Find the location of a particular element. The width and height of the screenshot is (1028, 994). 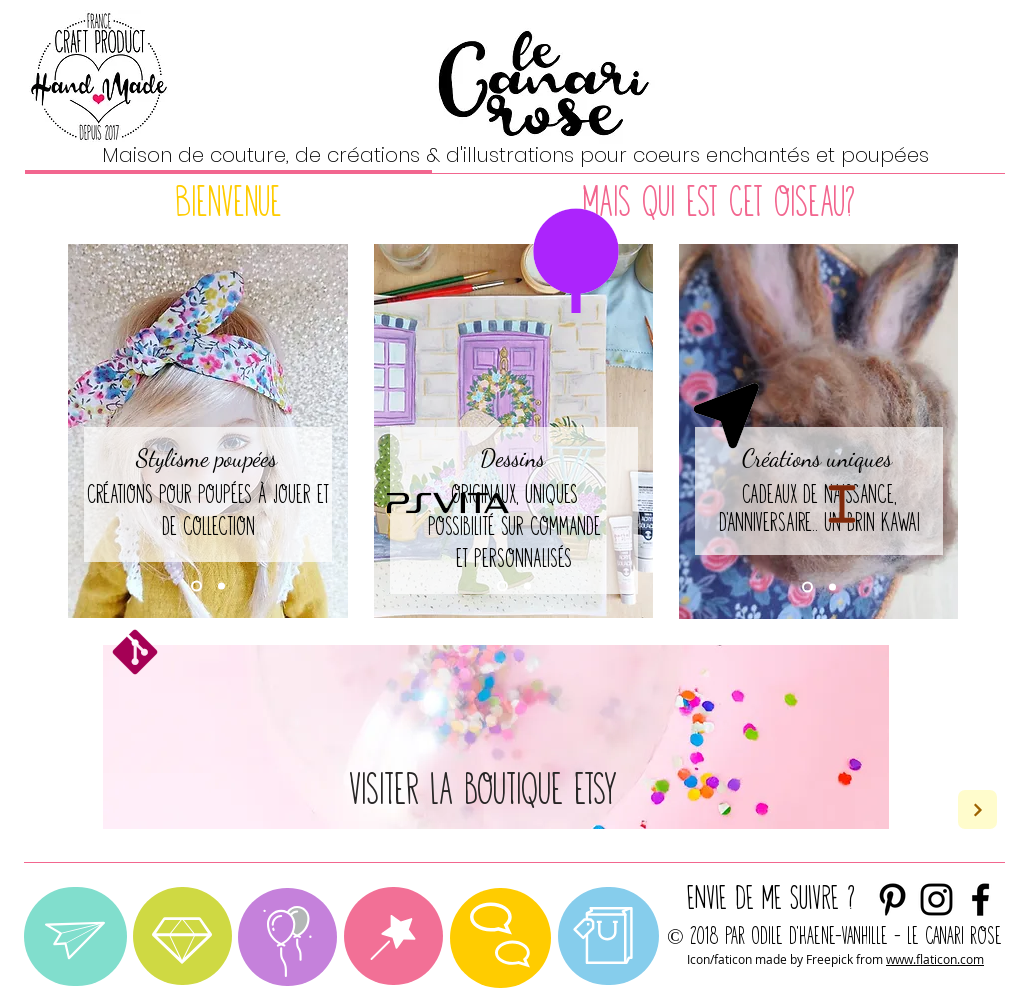

PlayStation Vita brand logo is located at coordinates (448, 503).